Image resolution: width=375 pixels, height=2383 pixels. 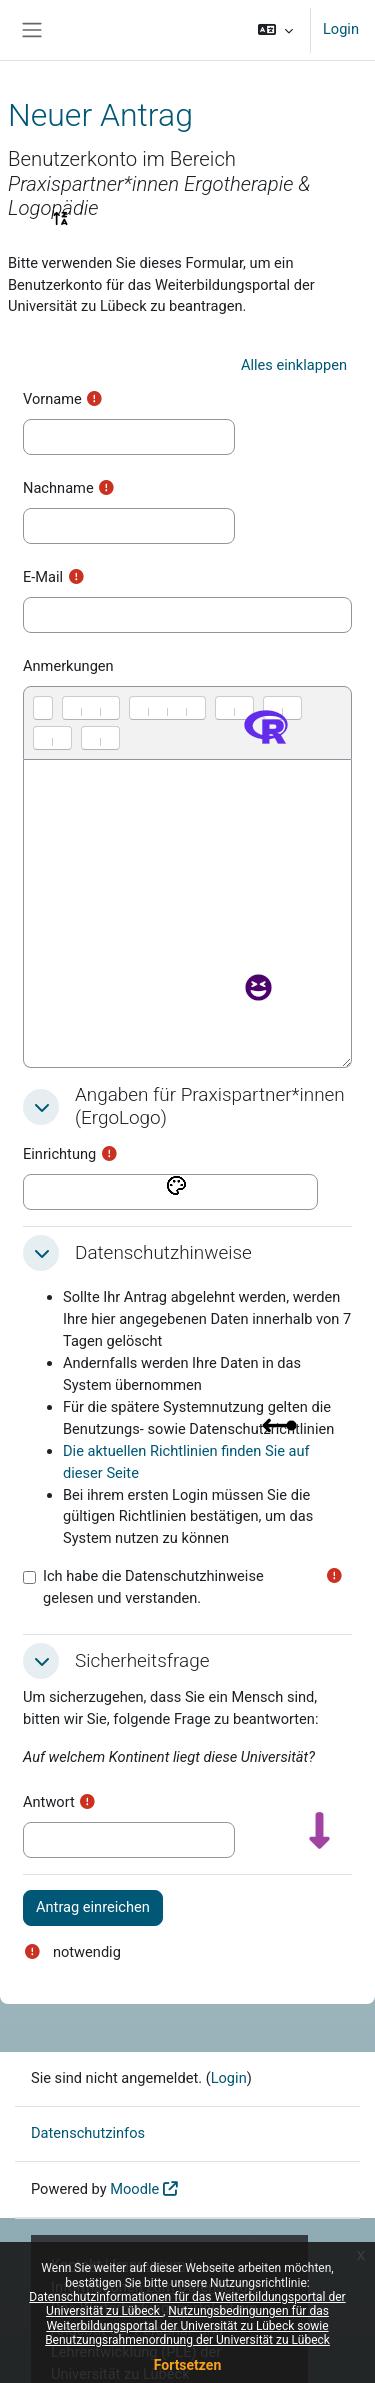 What do you see at coordinates (279, 1425) in the screenshot?
I see `go back to the previous screen` at bounding box center [279, 1425].